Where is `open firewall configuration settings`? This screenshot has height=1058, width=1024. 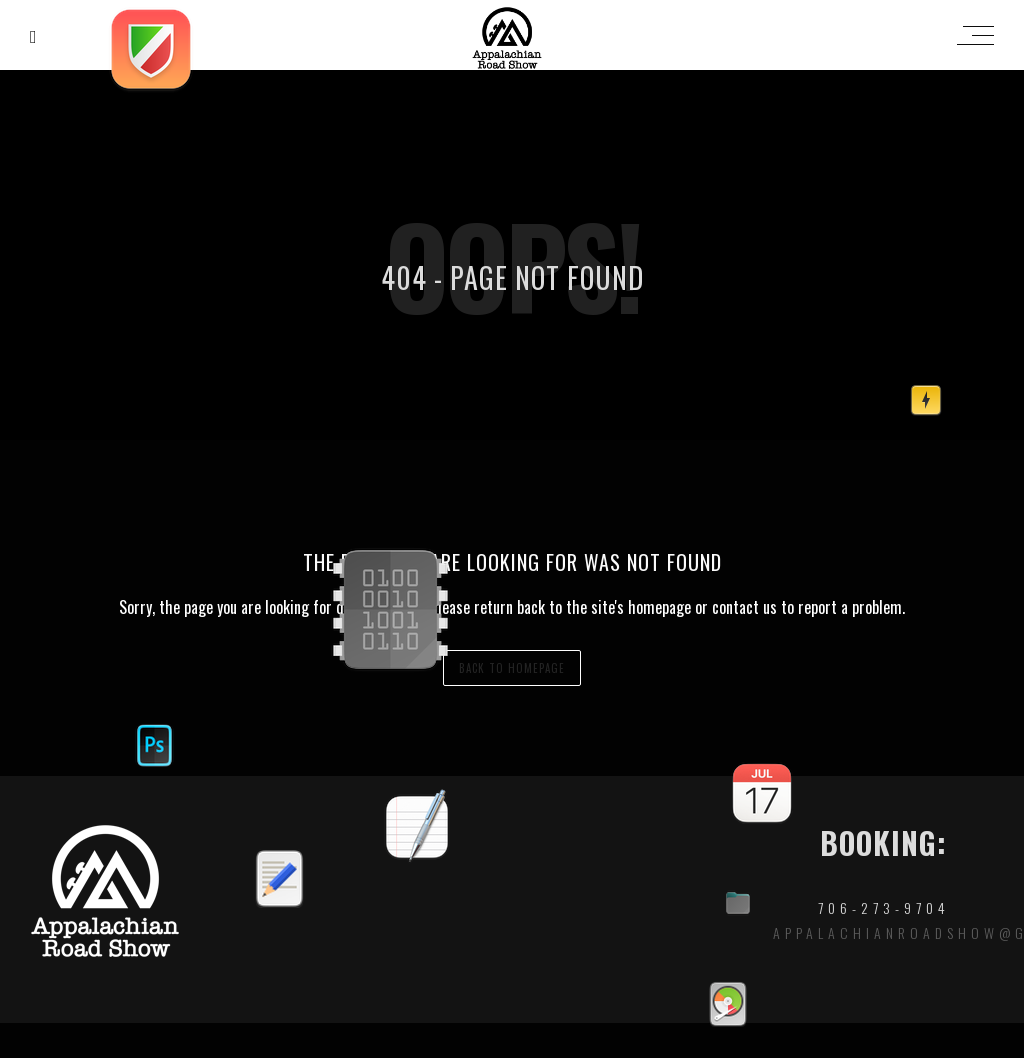
open firewall configuration settings is located at coordinates (151, 49).